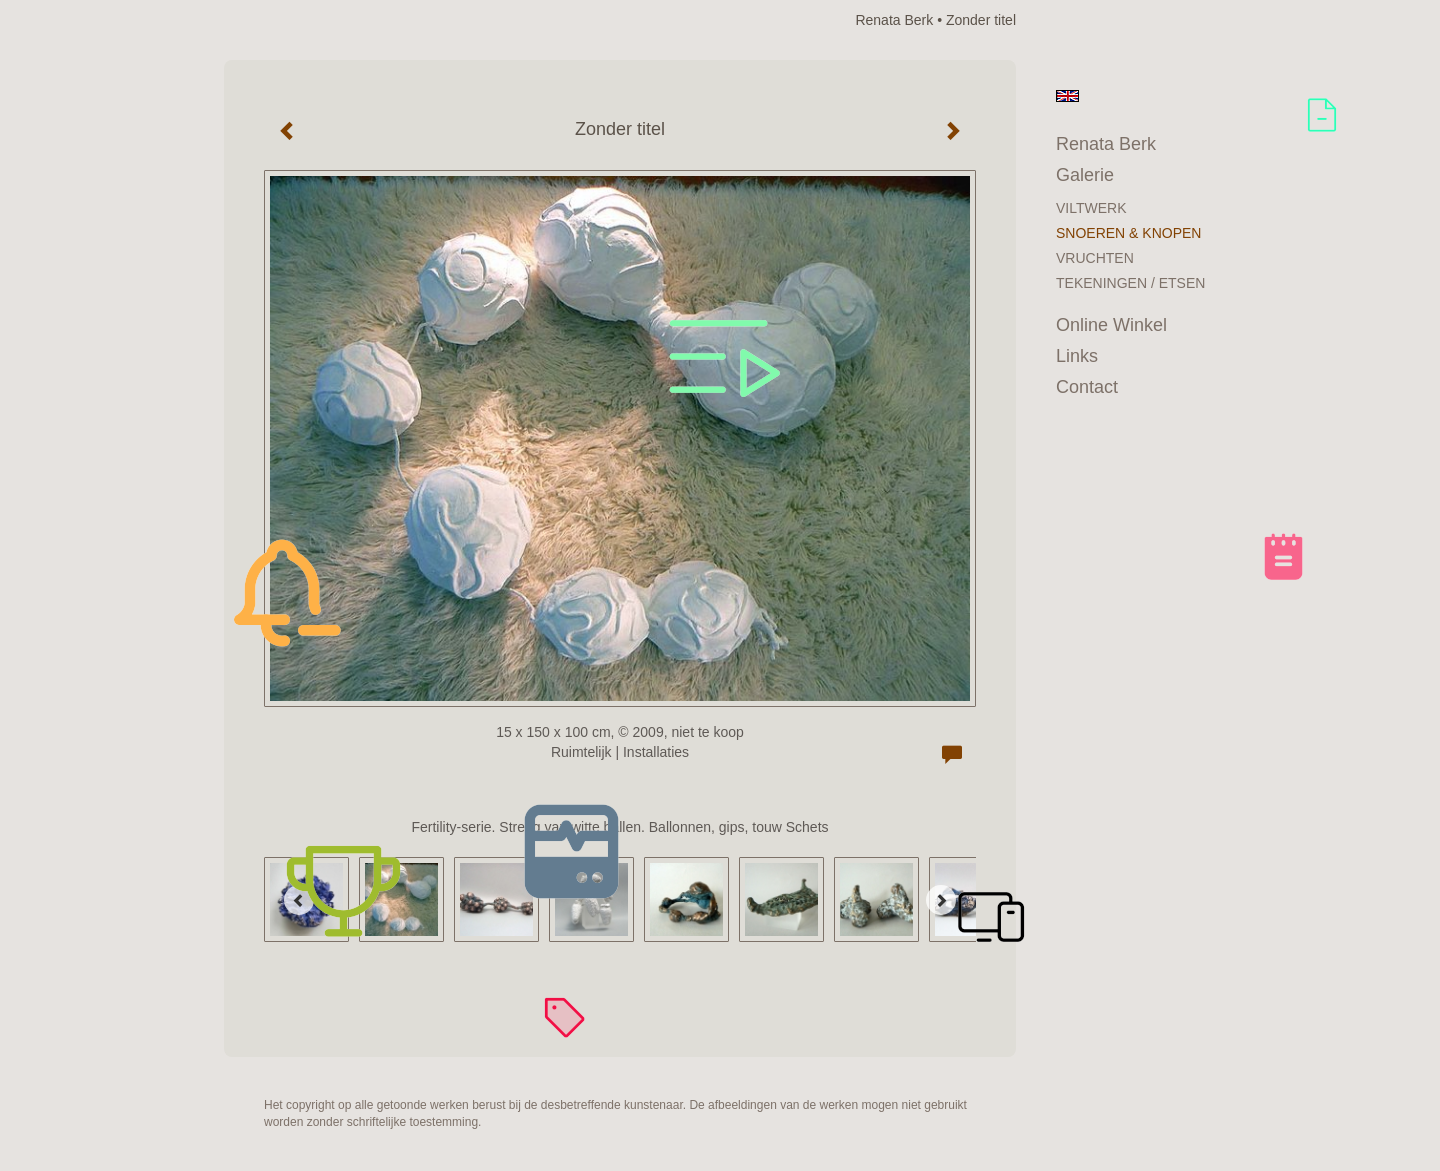 The width and height of the screenshot is (1440, 1171). I want to click on view heart rate or vital signs monitor, so click(571, 851).